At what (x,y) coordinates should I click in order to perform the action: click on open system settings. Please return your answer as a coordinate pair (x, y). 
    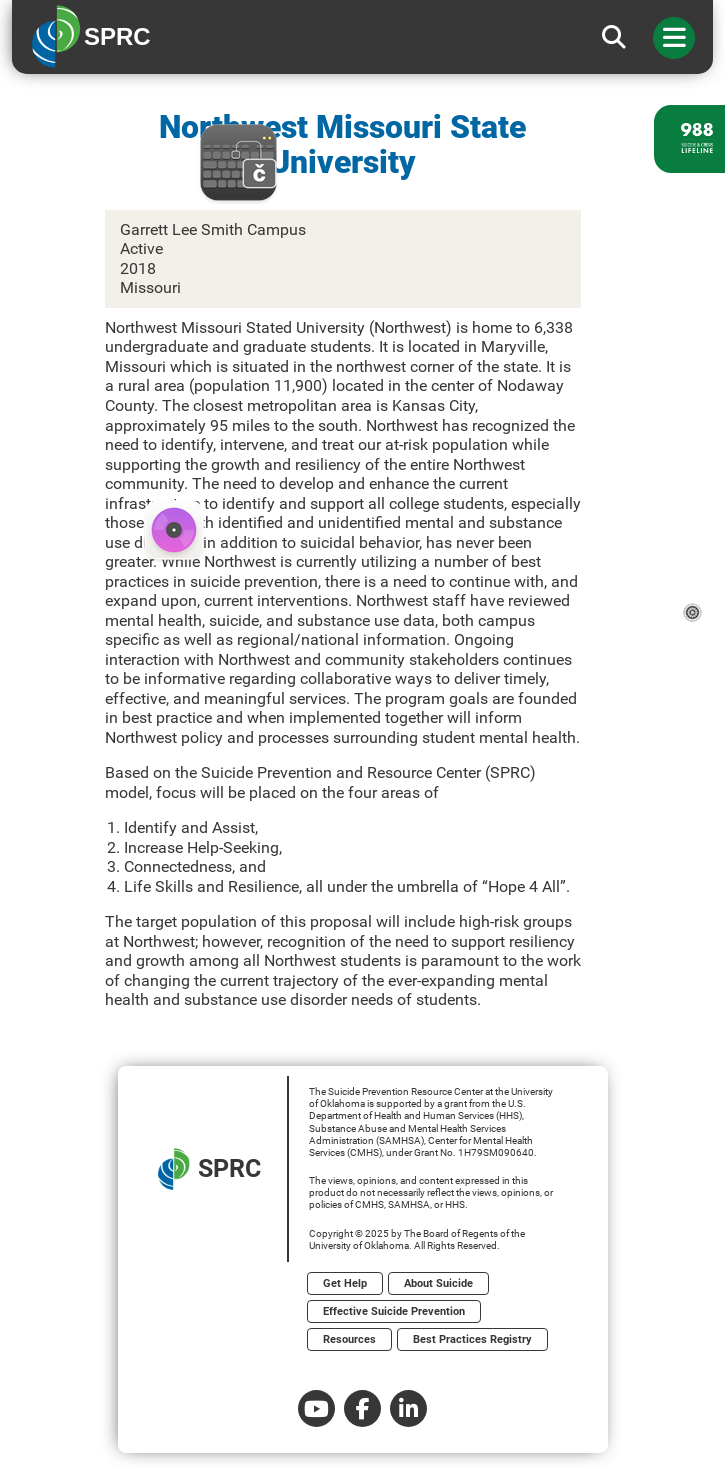
    Looking at the image, I should click on (692, 612).